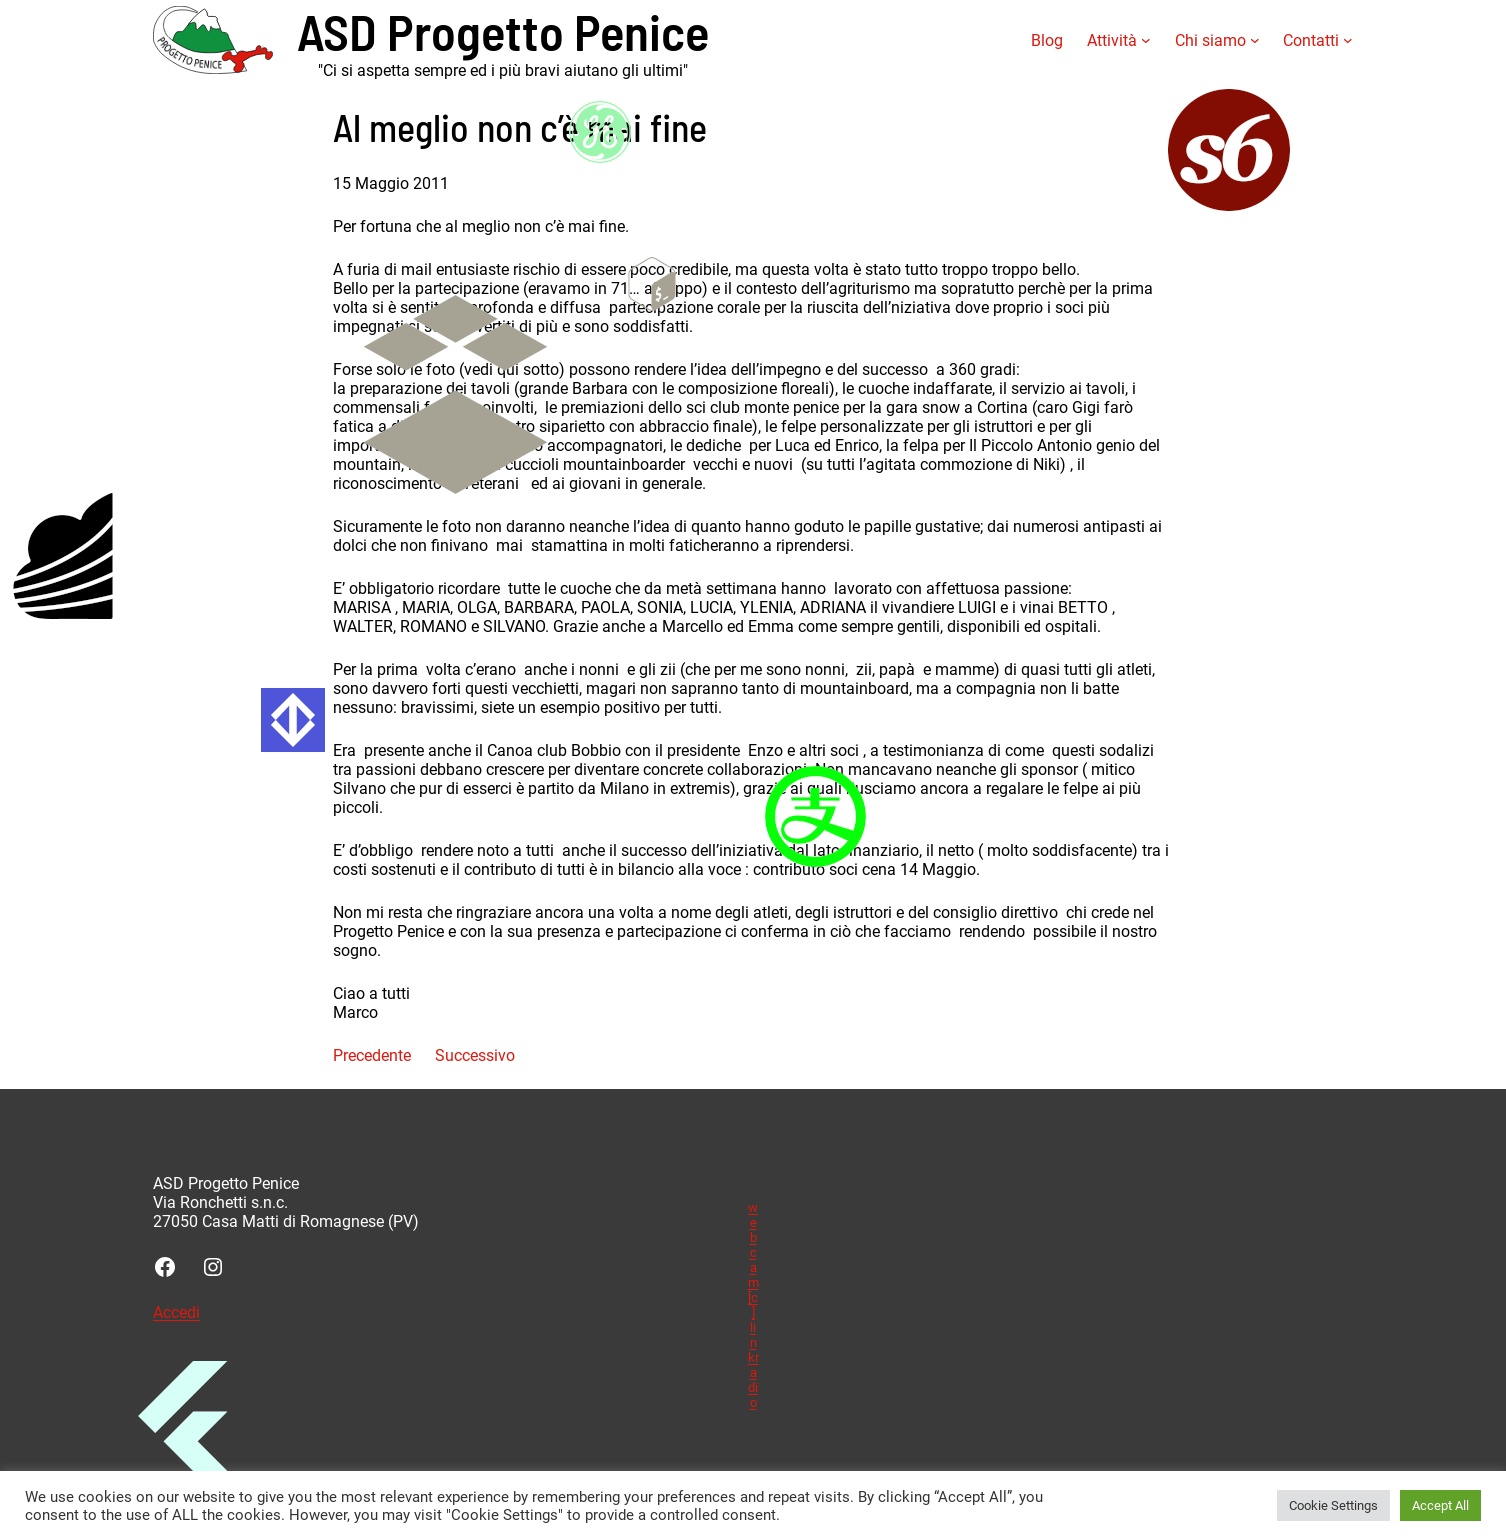 This screenshot has height=1540, width=1506. What do you see at coordinates (815, 816) in the screenshot?
I see `pay with alipay` at bounding box center [815, 816].